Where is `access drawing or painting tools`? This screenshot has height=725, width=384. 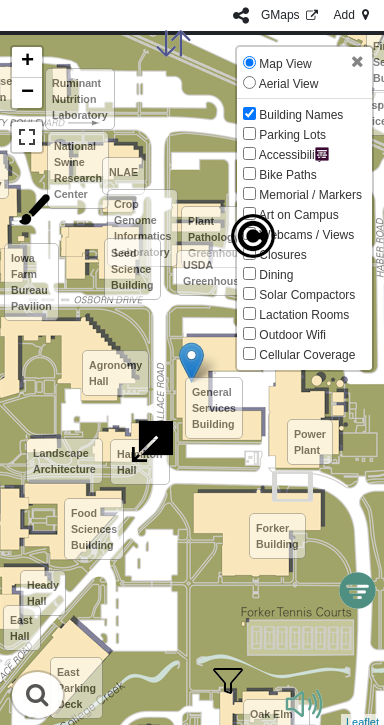 access drawing or painting tools is located at coordinates (34, 209).